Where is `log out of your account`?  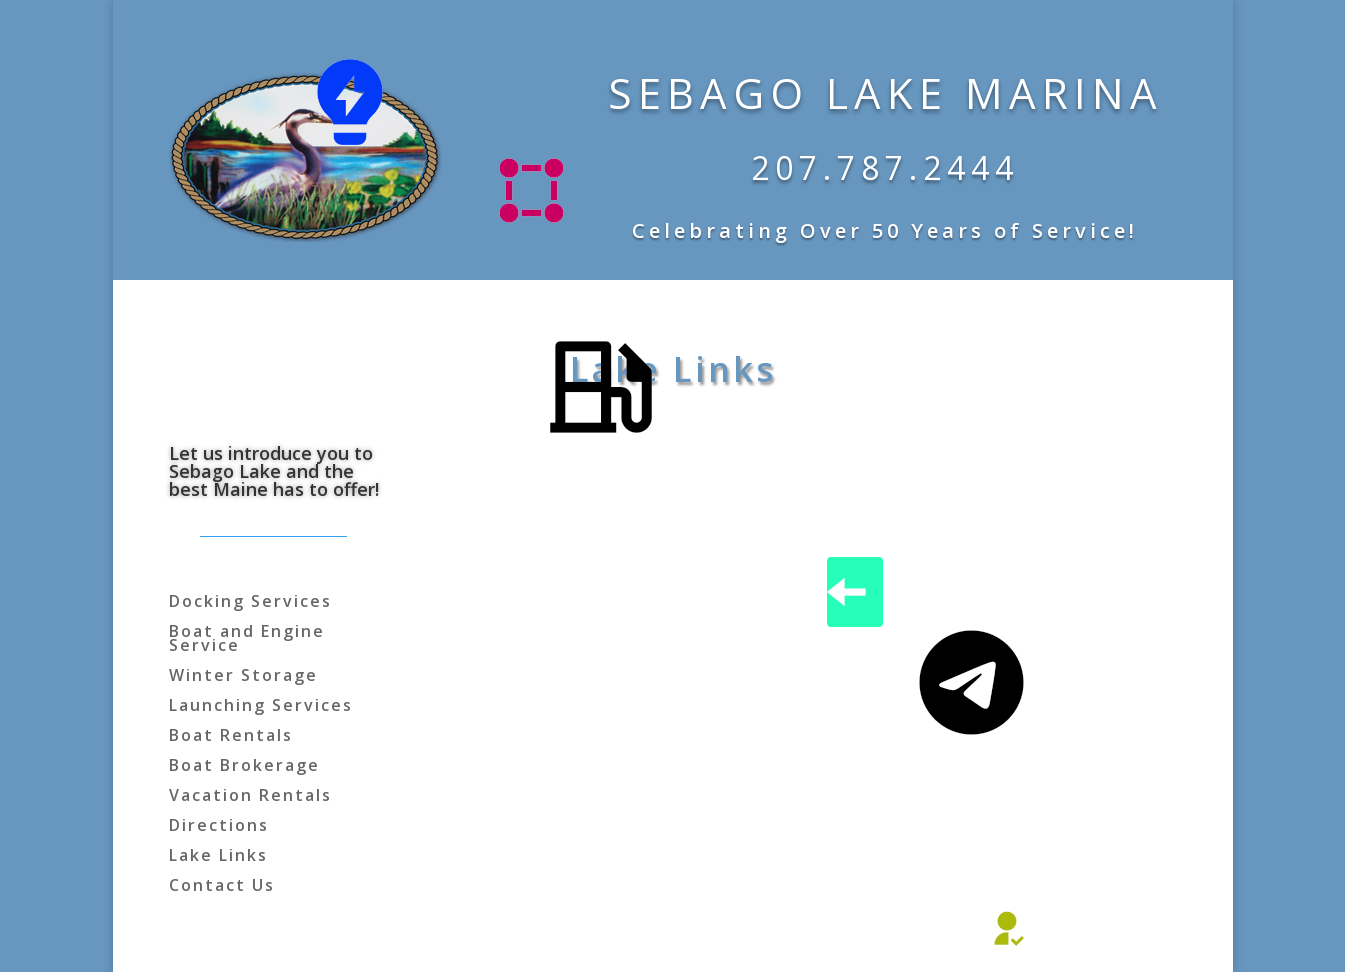
log out of your account is located at coordinates (855, 592).